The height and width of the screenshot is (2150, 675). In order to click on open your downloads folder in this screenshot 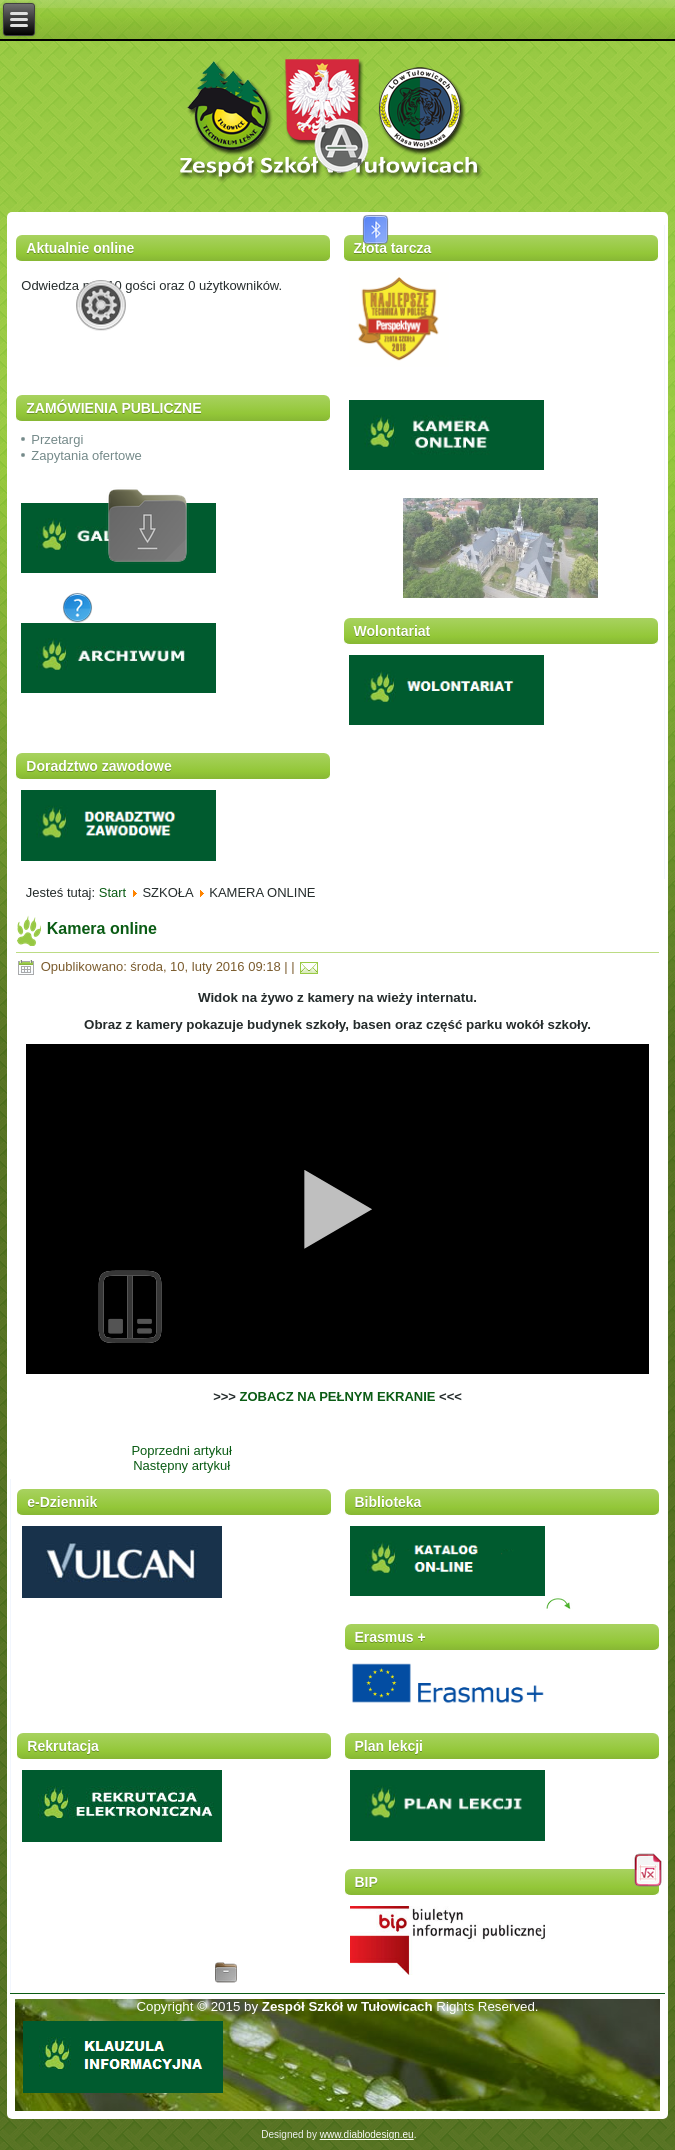, I will do `click(147, 525)`.